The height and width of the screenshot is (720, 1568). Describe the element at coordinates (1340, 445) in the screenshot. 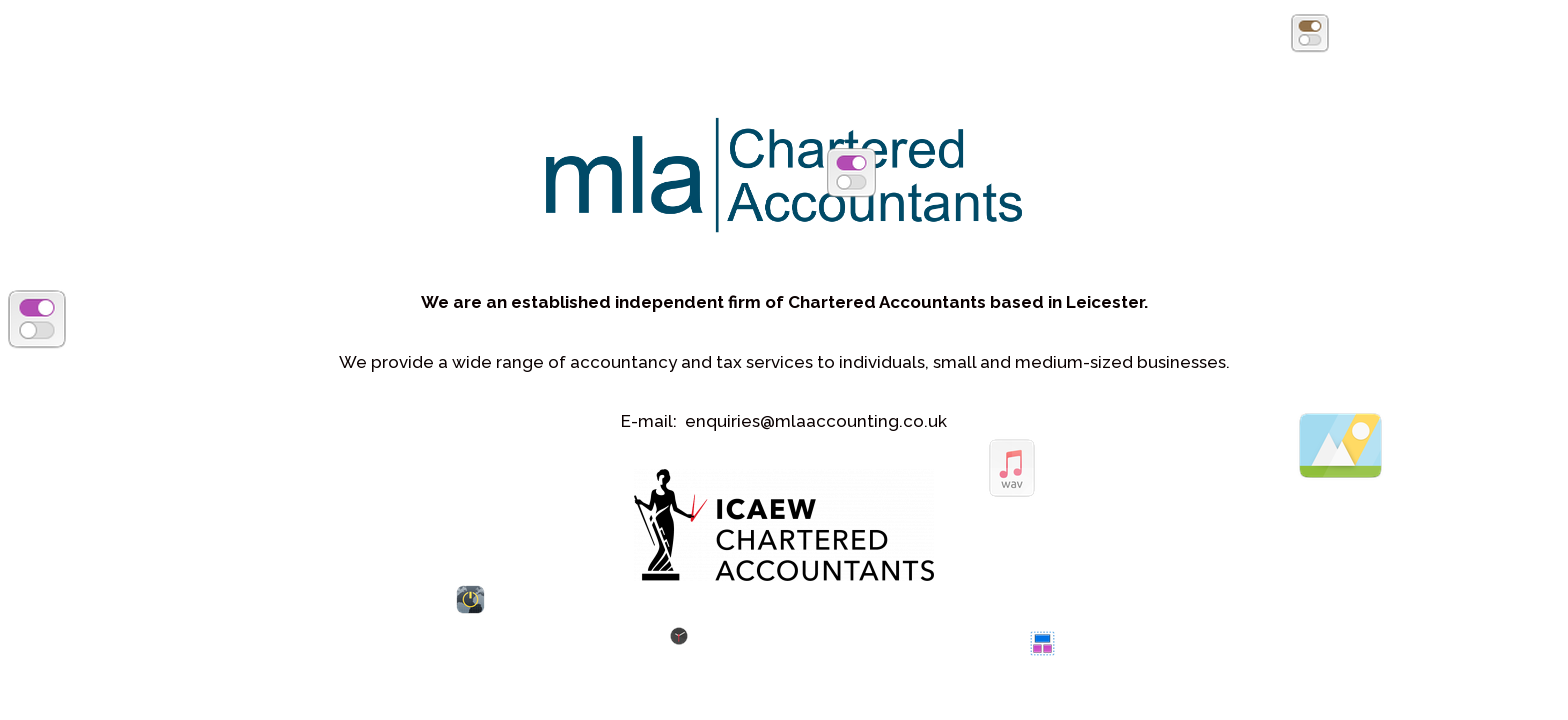

I see `open the photo gallery app` at that location.